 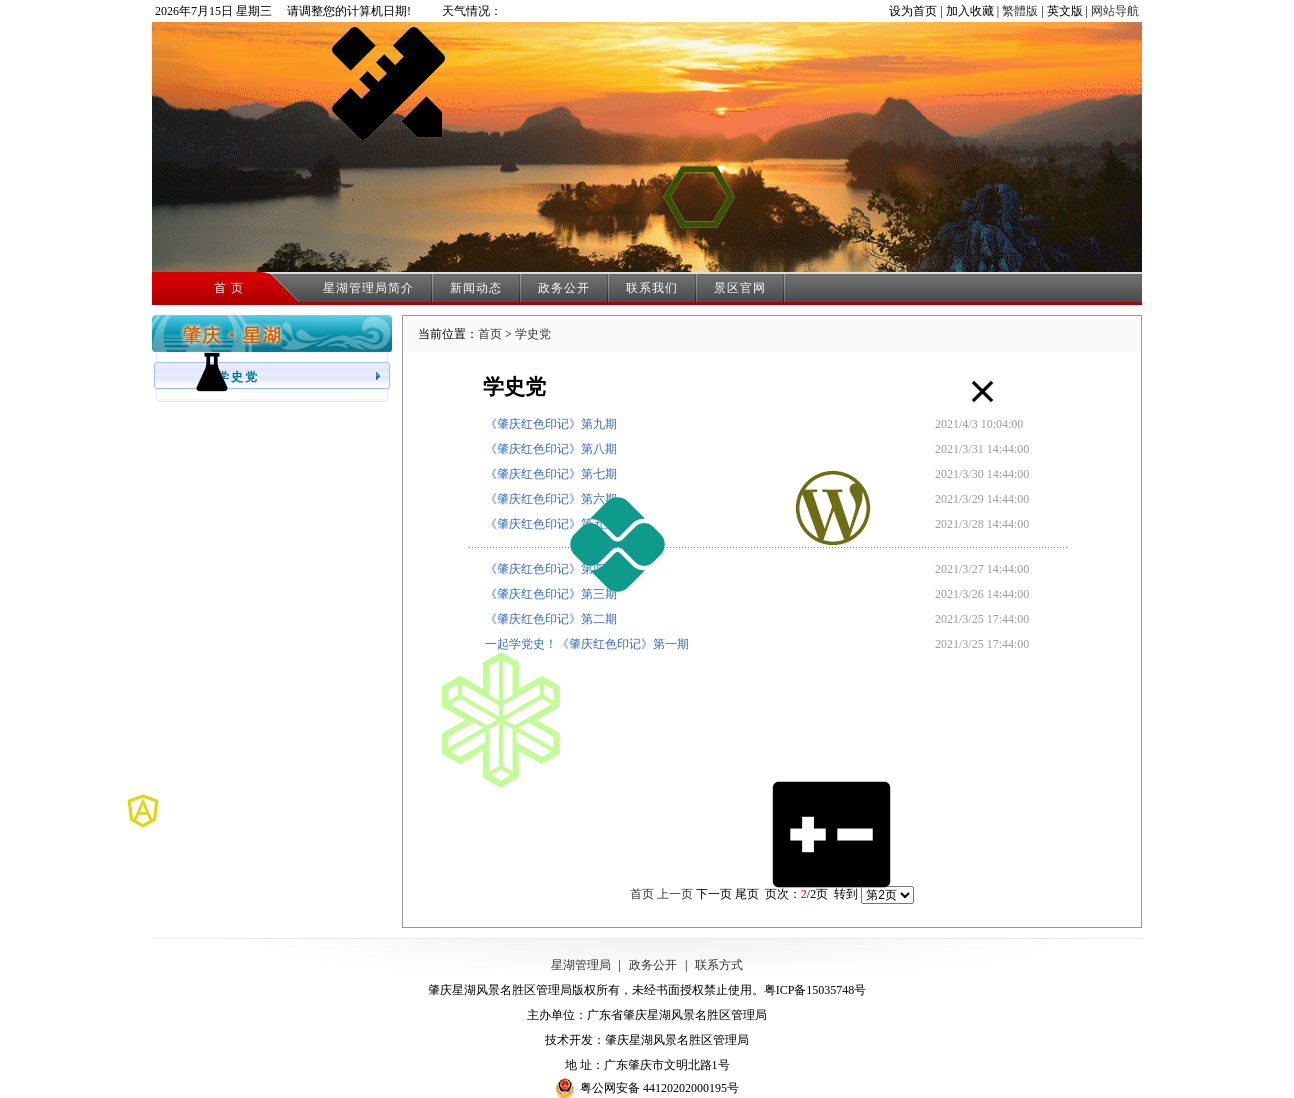 I want to click on angularjs framework logo, so click(x=143, y=811).